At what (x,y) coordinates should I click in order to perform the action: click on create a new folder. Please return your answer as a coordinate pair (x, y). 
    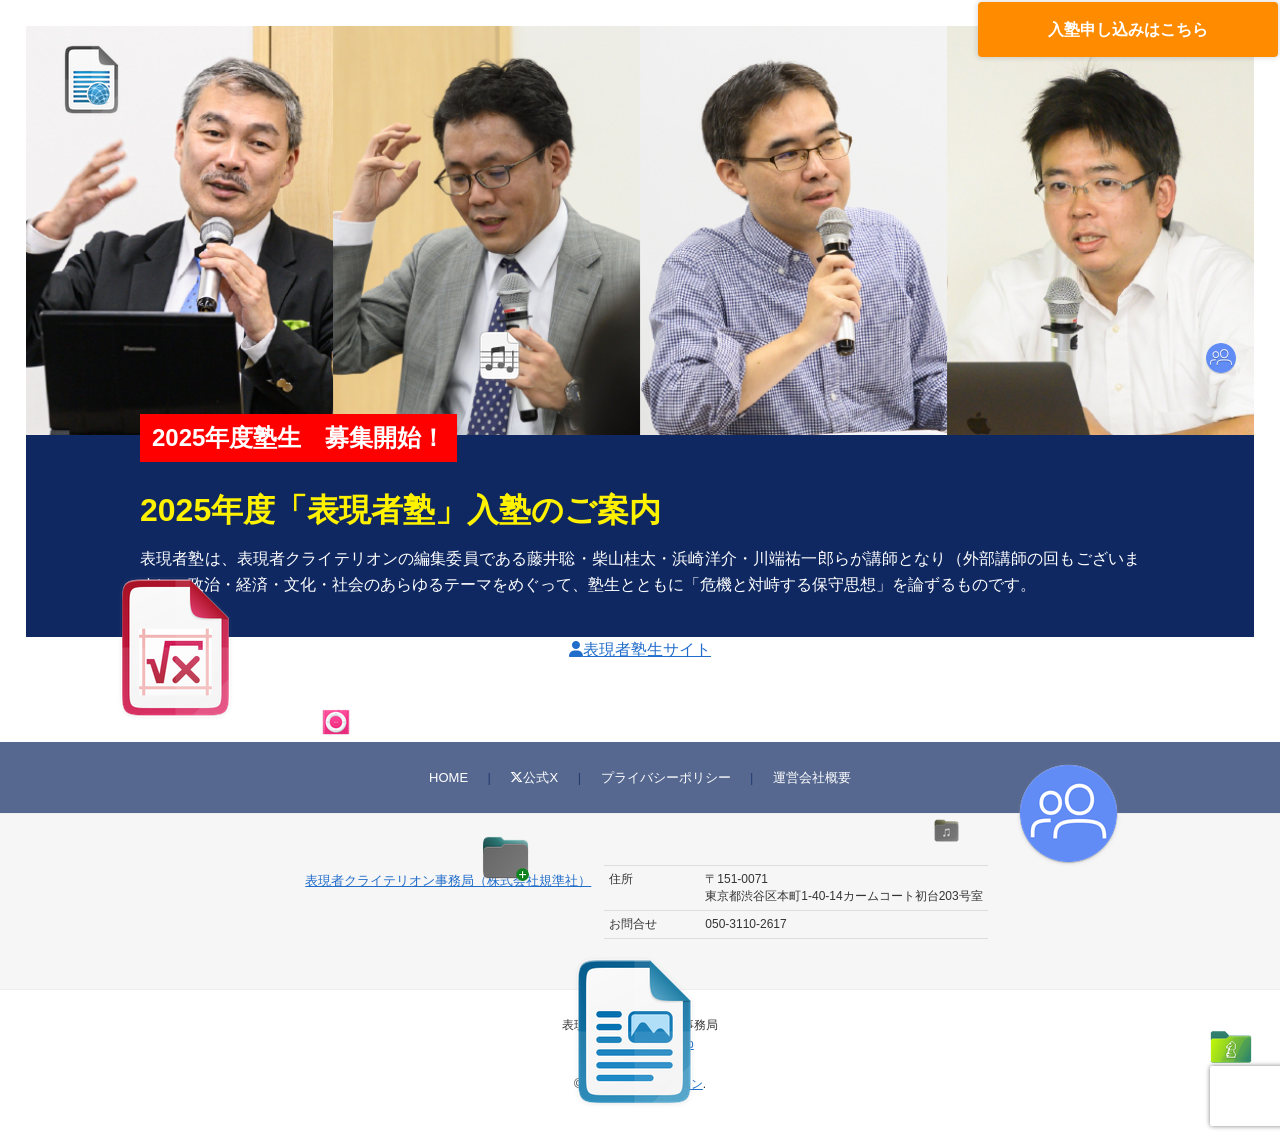
    Looking at the image, I should click on (505, 857).